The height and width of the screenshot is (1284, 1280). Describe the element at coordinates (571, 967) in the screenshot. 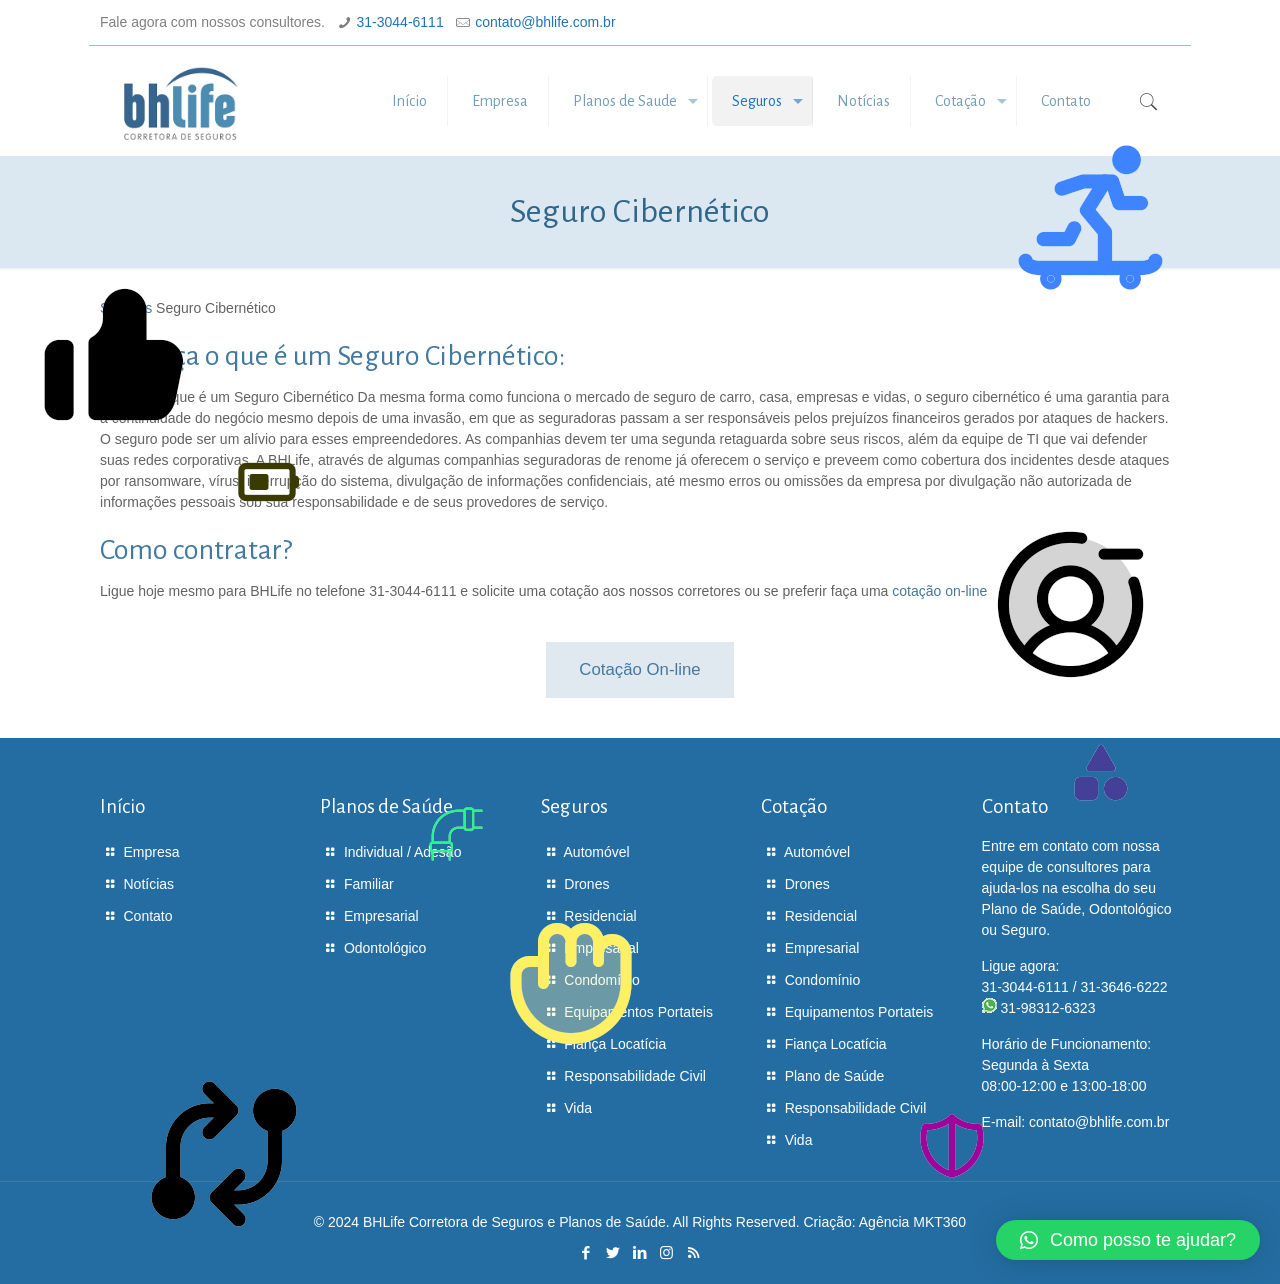

I see `drag to reposition an element` at that location.